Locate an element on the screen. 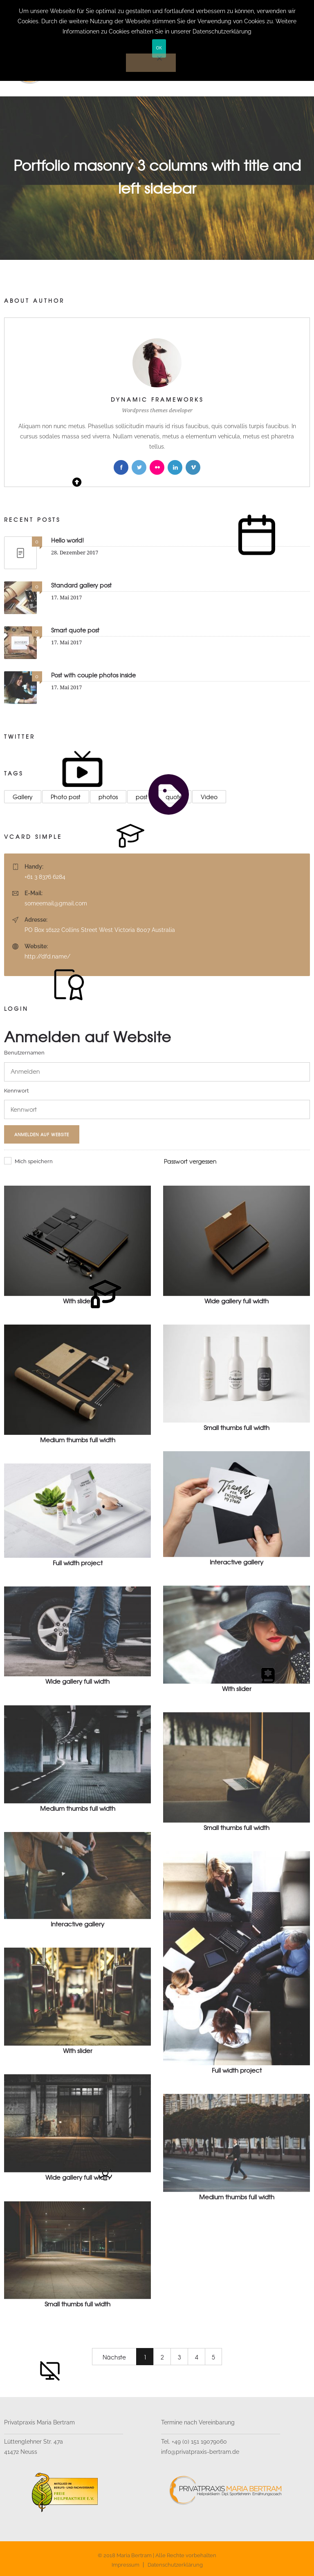 Image resolution: width=314 pixels, height=2576 pixels. access Jewish religious texts or scriptures is located at coordinates (268, 1675).